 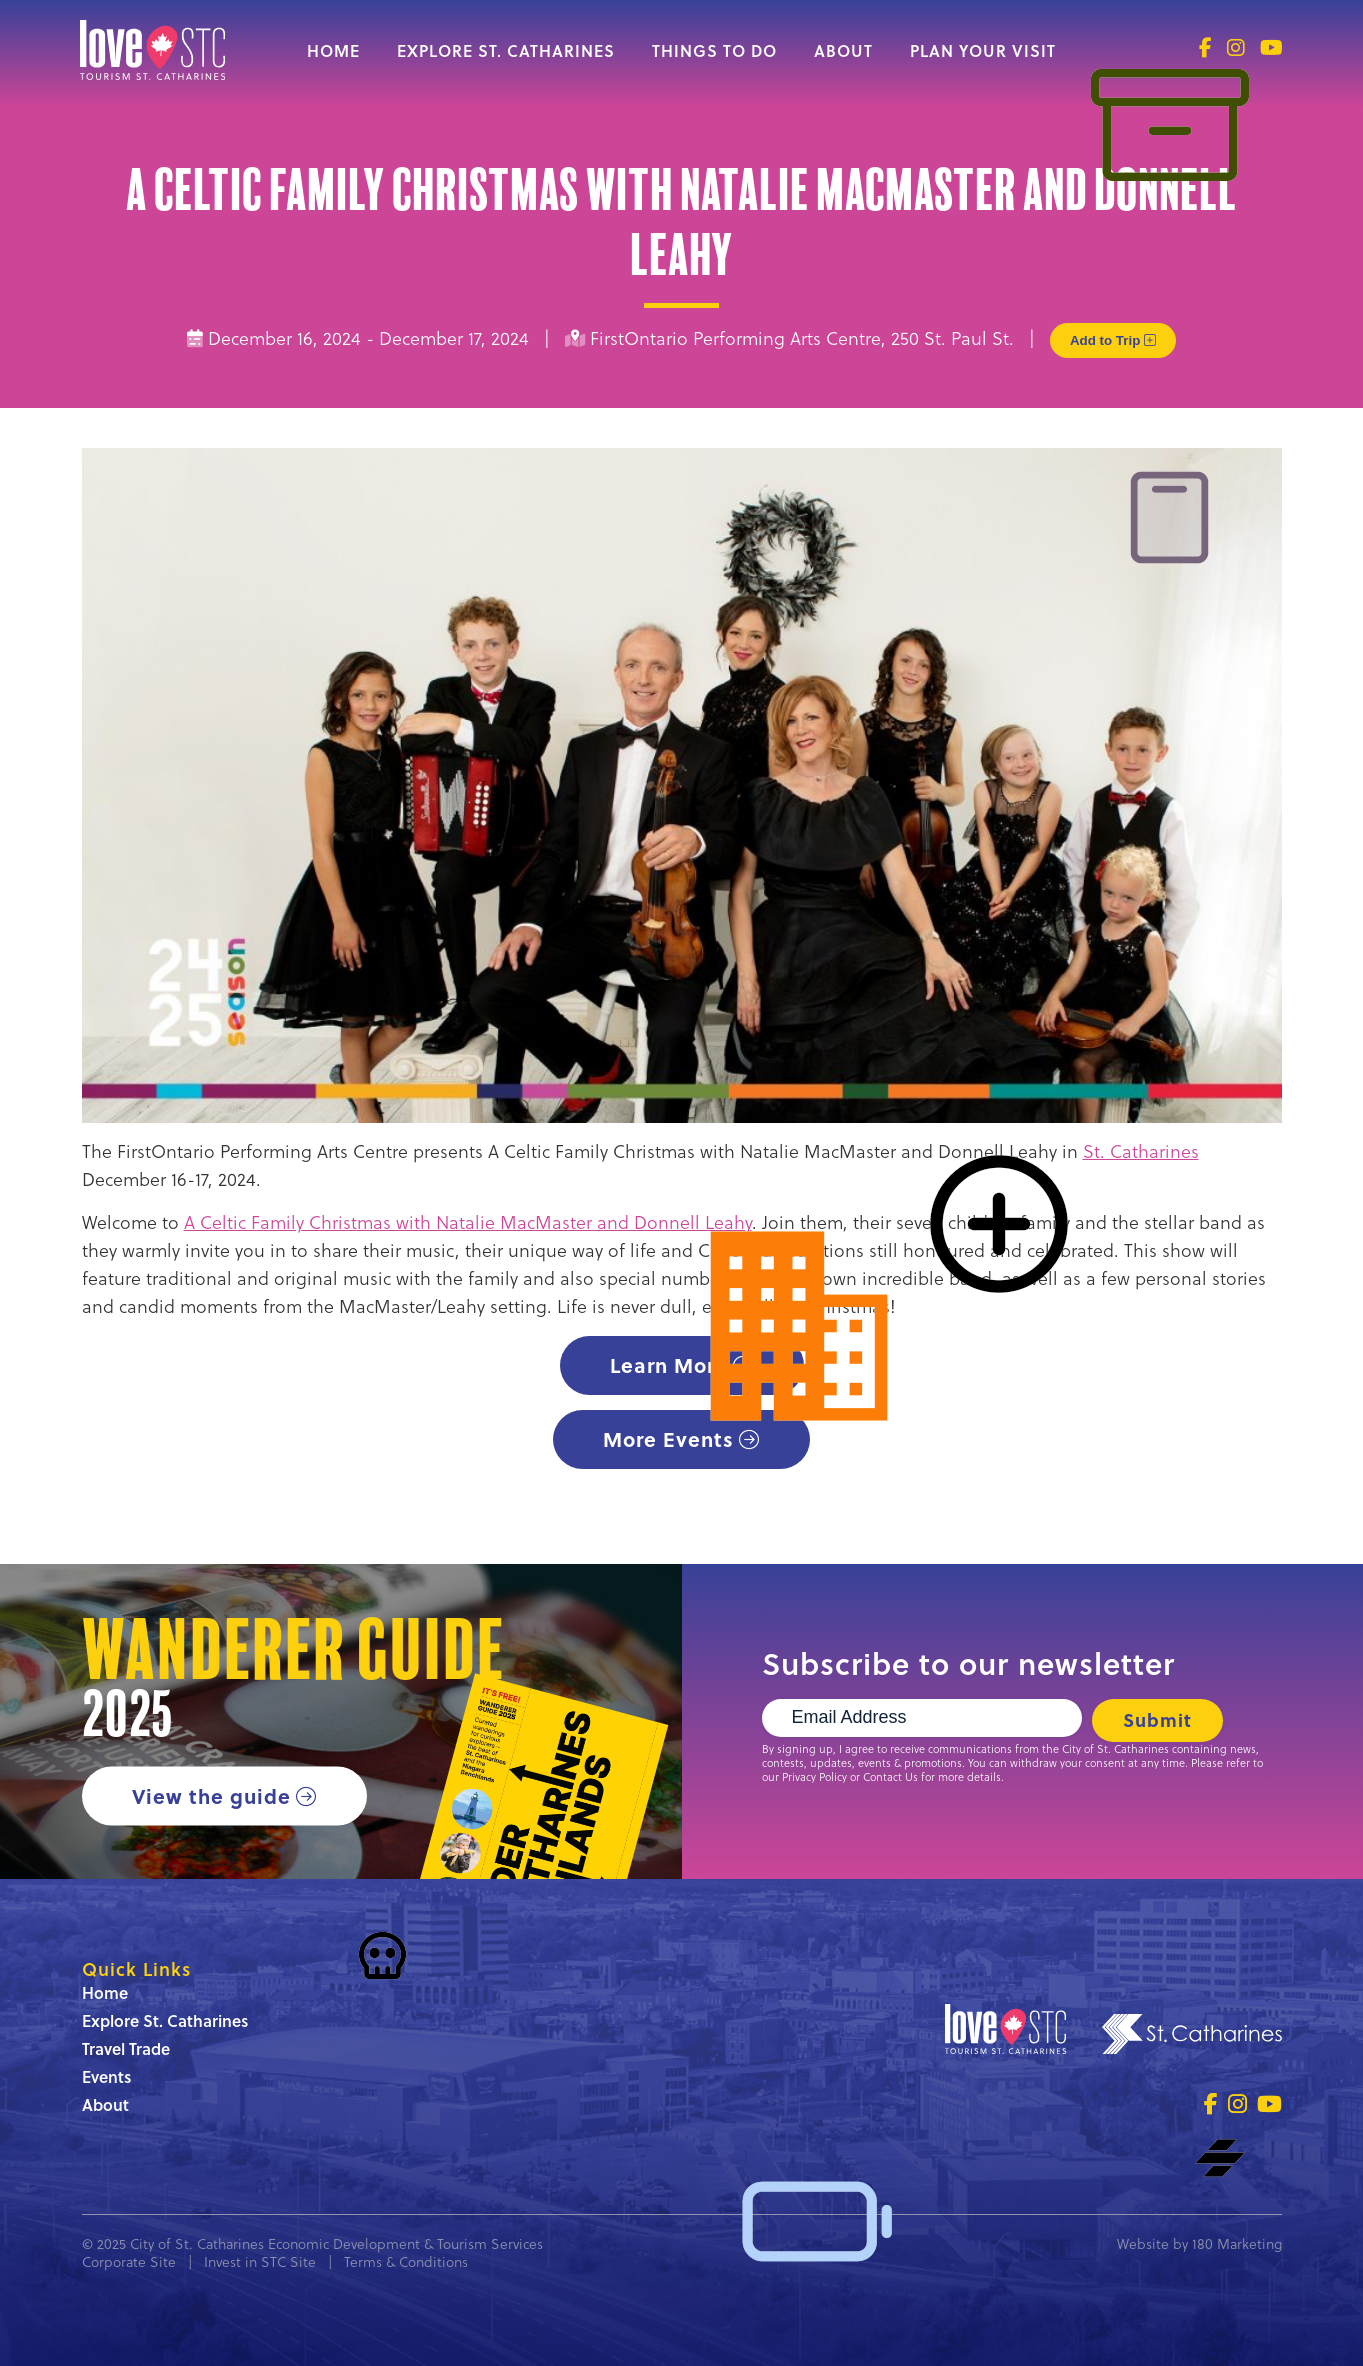 What do you see at coordinates (1170, 125) in the screenshot?
I see `archive selected items` at bounding box center [1170, 125].